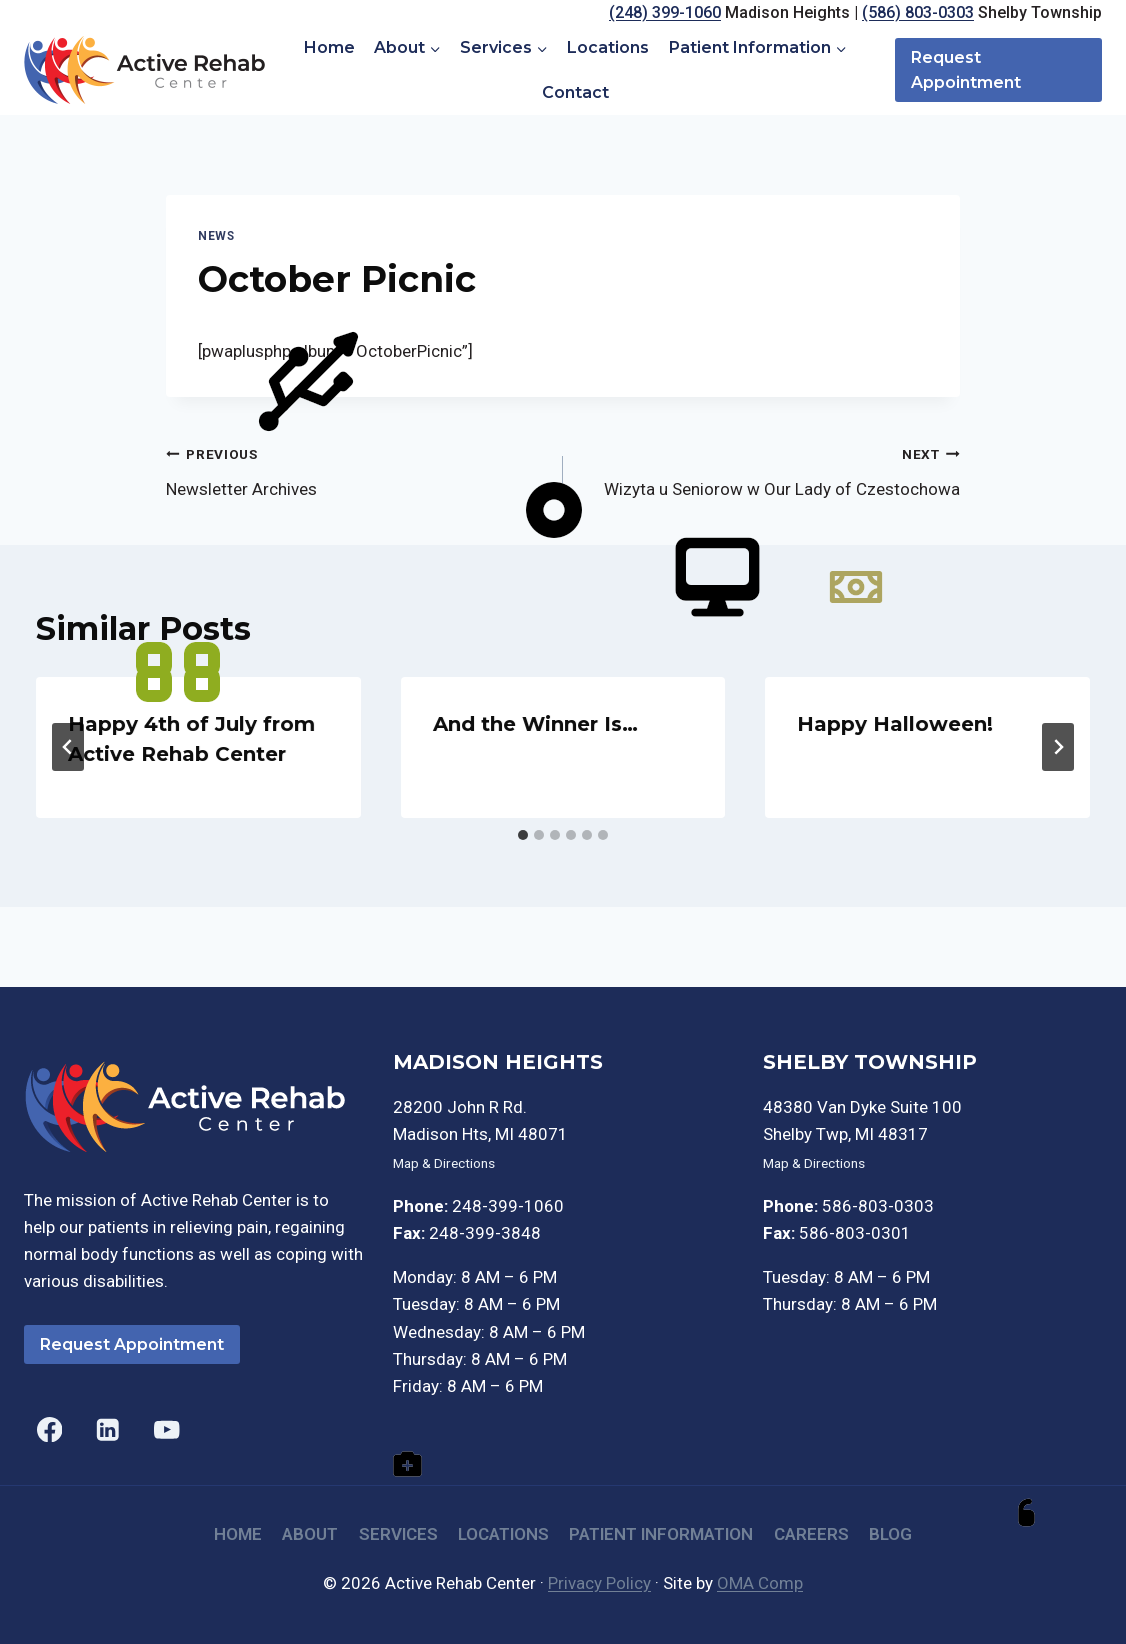 Image resolution: width=1126 pixels, height=1644 pixels. What do you see at coordinates (308, 381) in the screenshot?
I see `connect a USB device` at bounding box center [308, 381].